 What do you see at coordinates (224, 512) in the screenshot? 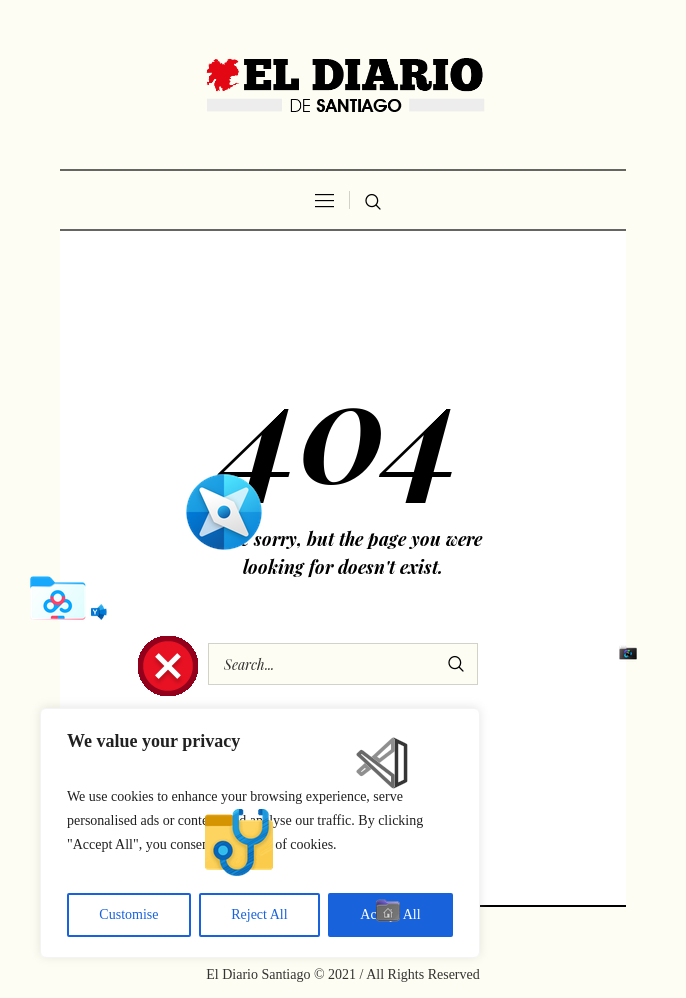
I see `launch setup wizard or installation assistant` at bounding box center [224, 512].